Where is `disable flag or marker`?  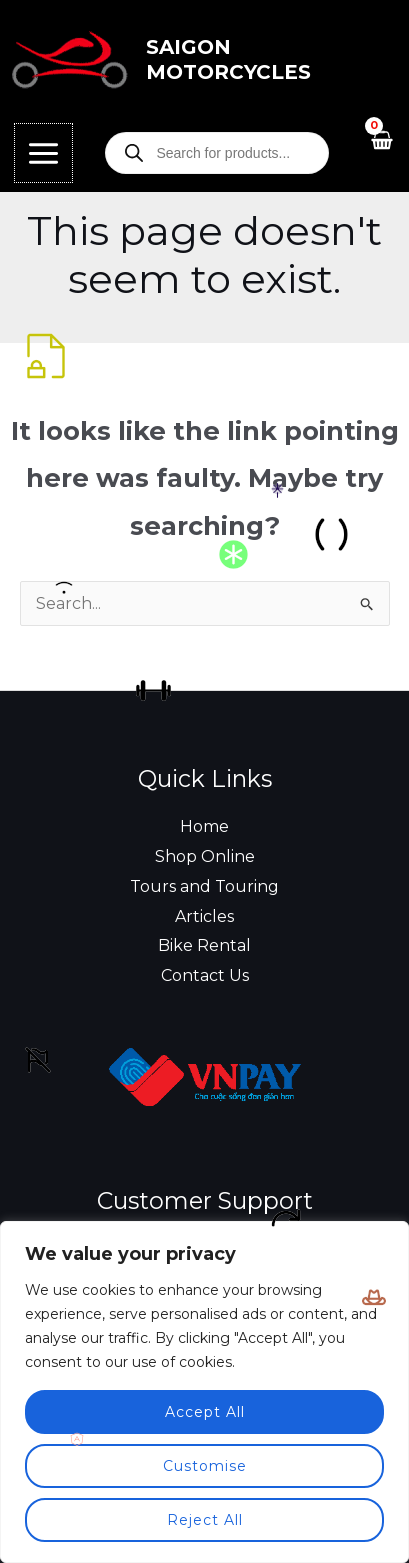 disable flag or marker is located at coordinates (38, 1060).